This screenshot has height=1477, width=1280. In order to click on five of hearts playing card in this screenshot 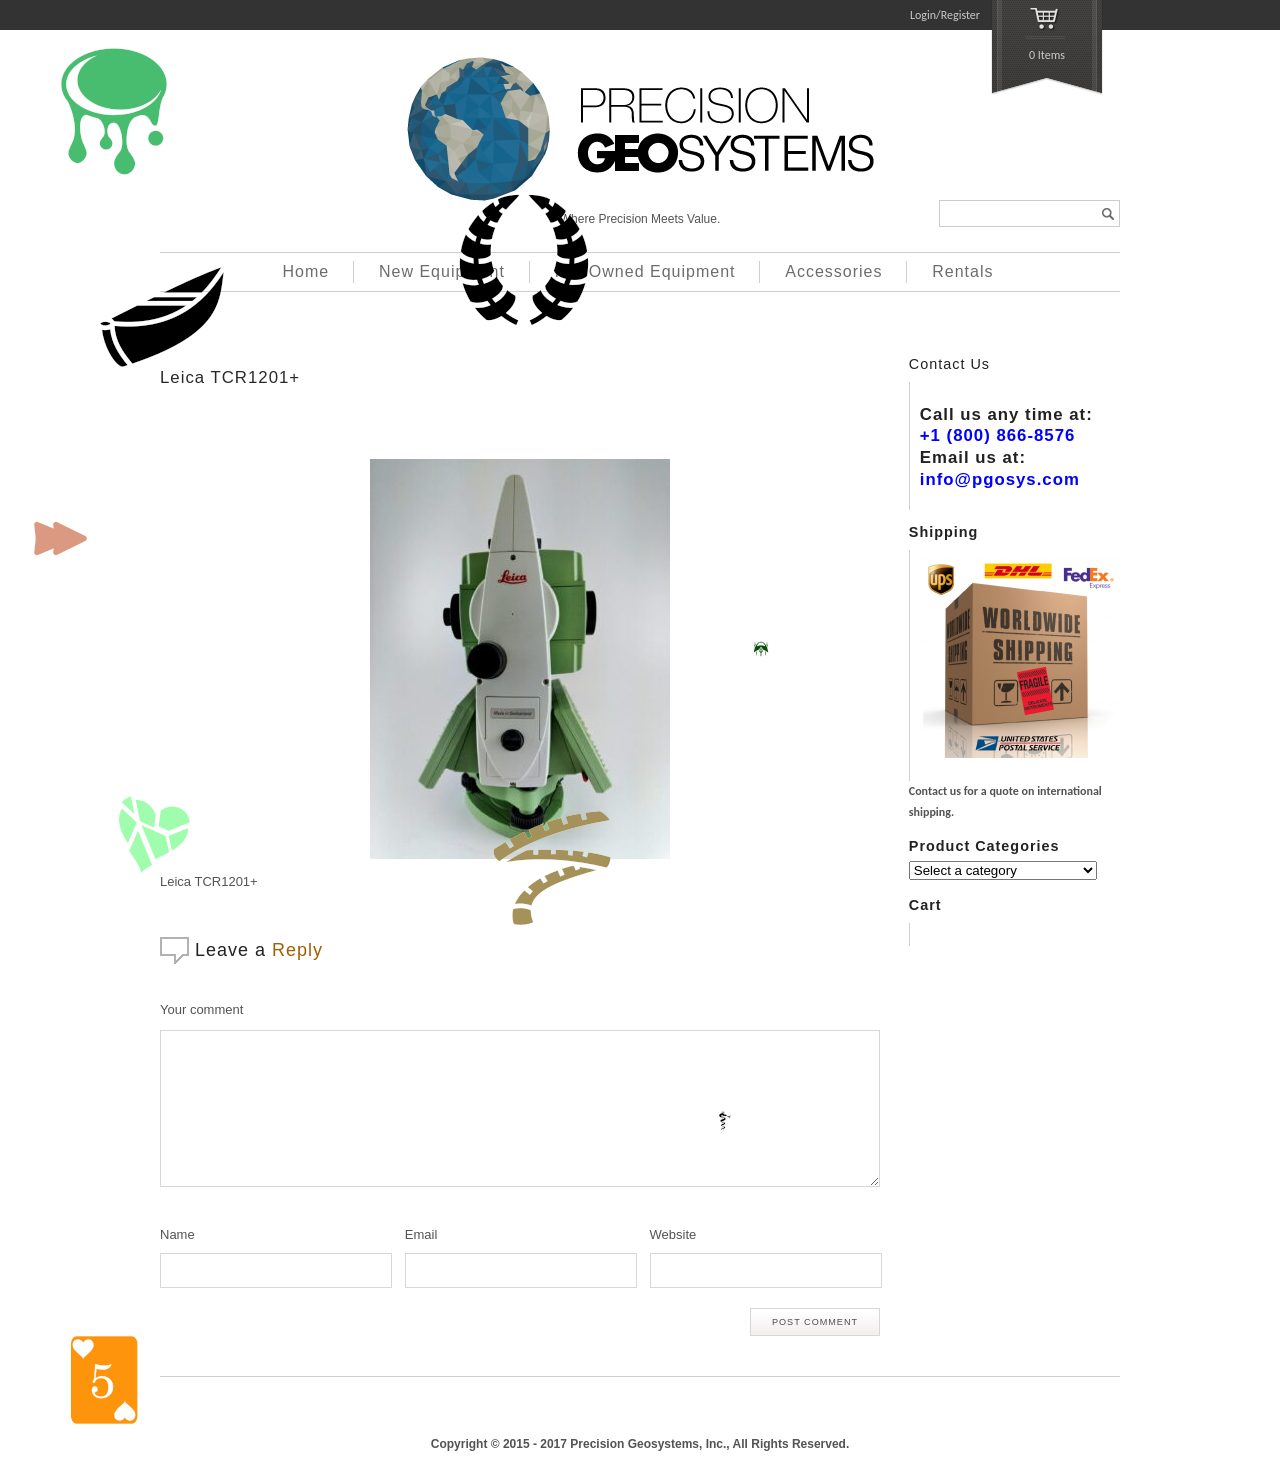, I will do `click(104, 1380)`.